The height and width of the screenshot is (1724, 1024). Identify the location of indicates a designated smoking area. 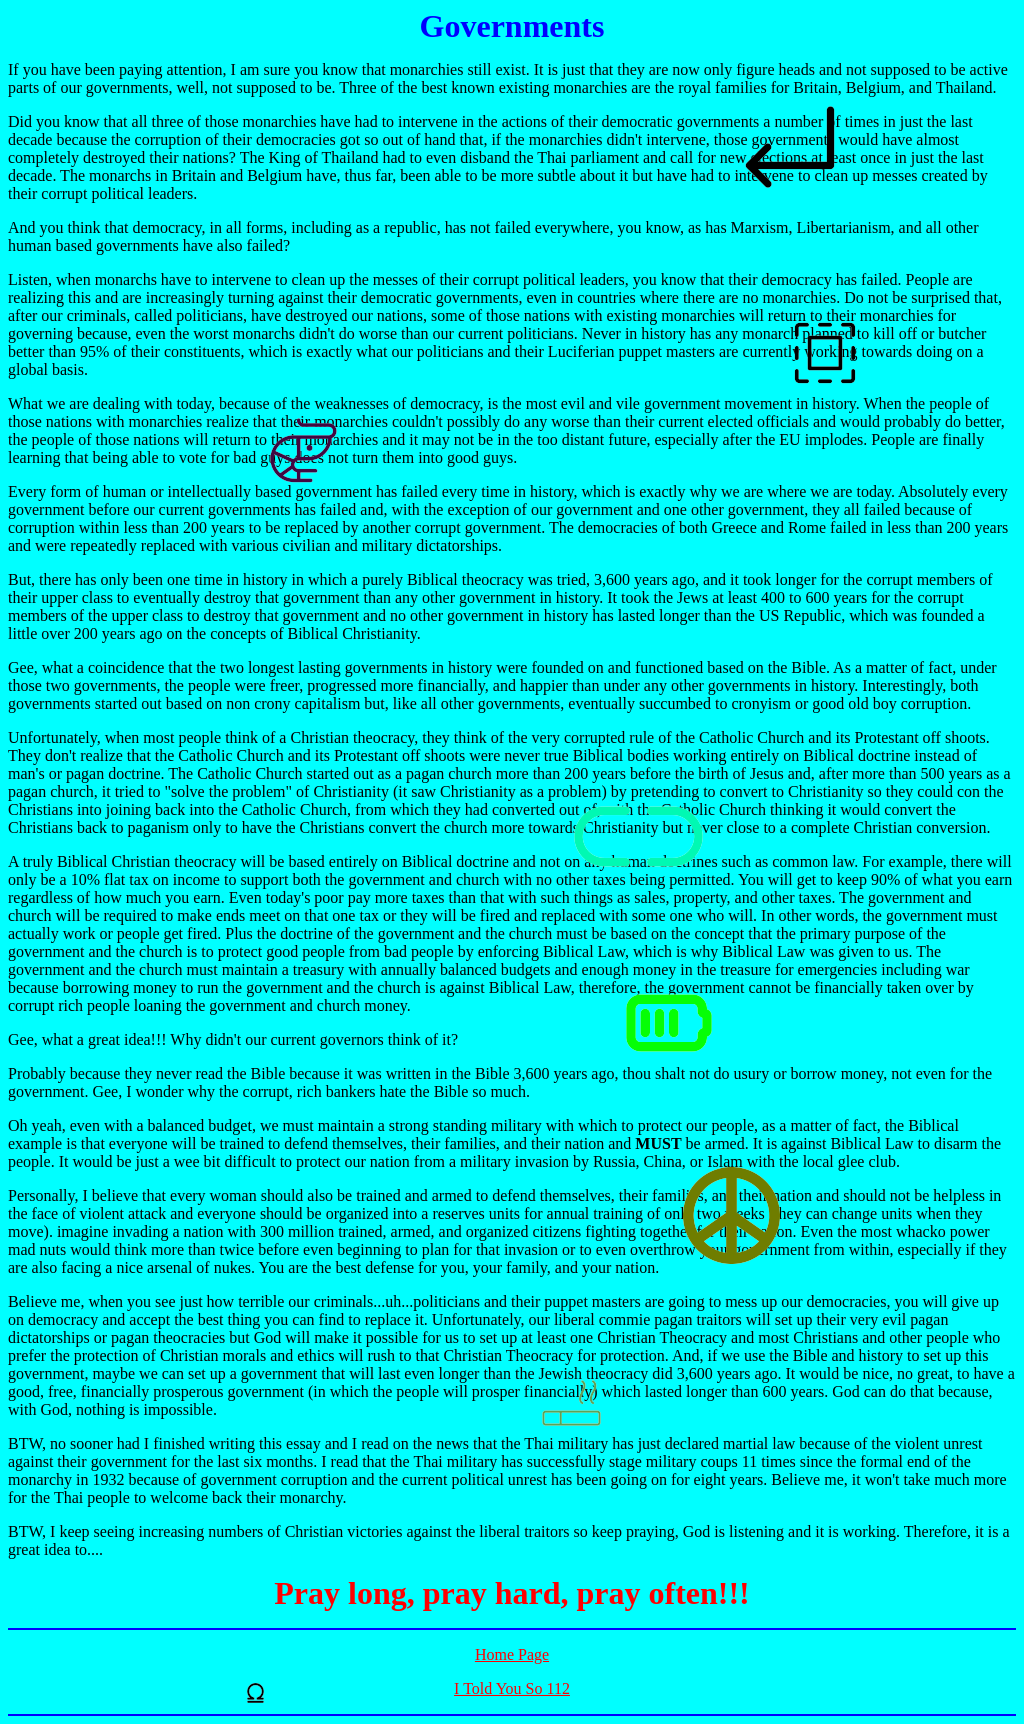
(571, 1409).